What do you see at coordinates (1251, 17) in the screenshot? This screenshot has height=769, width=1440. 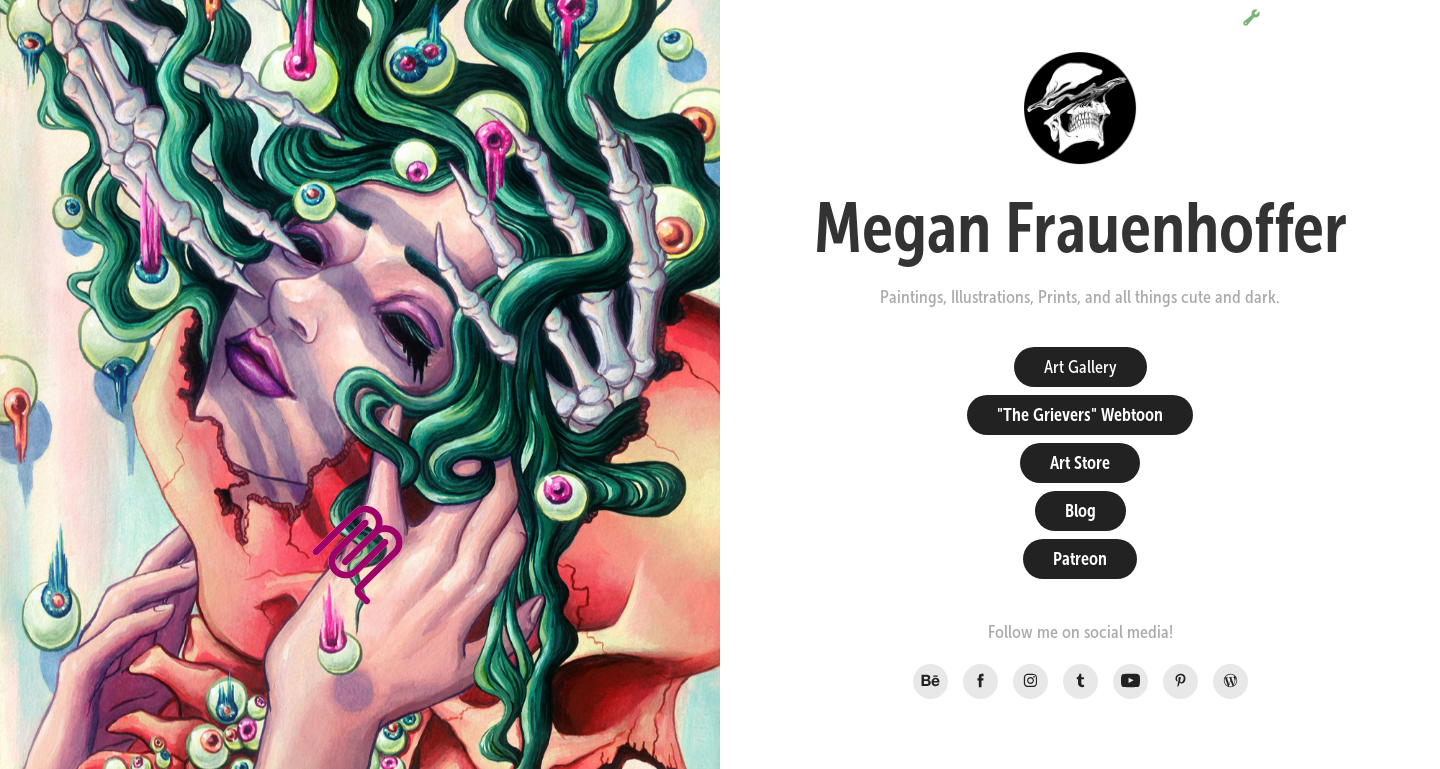 I see `access settings or preferences` at bounding box center [1251, 17].